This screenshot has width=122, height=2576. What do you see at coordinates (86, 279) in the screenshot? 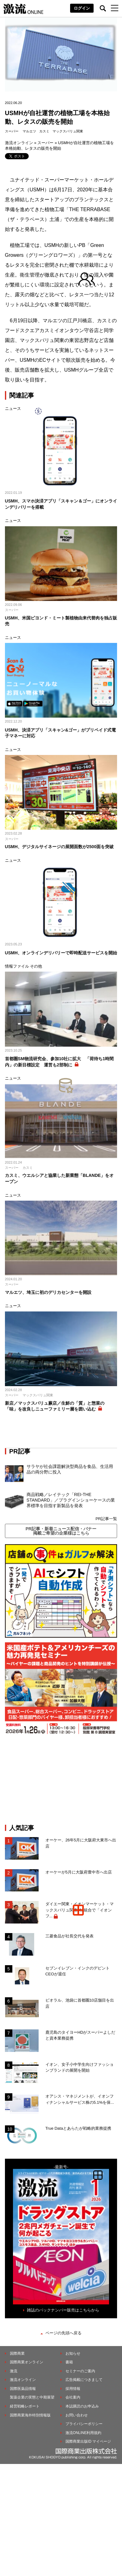
I see `view team members or collaborators` at bounding box center [86, 279].